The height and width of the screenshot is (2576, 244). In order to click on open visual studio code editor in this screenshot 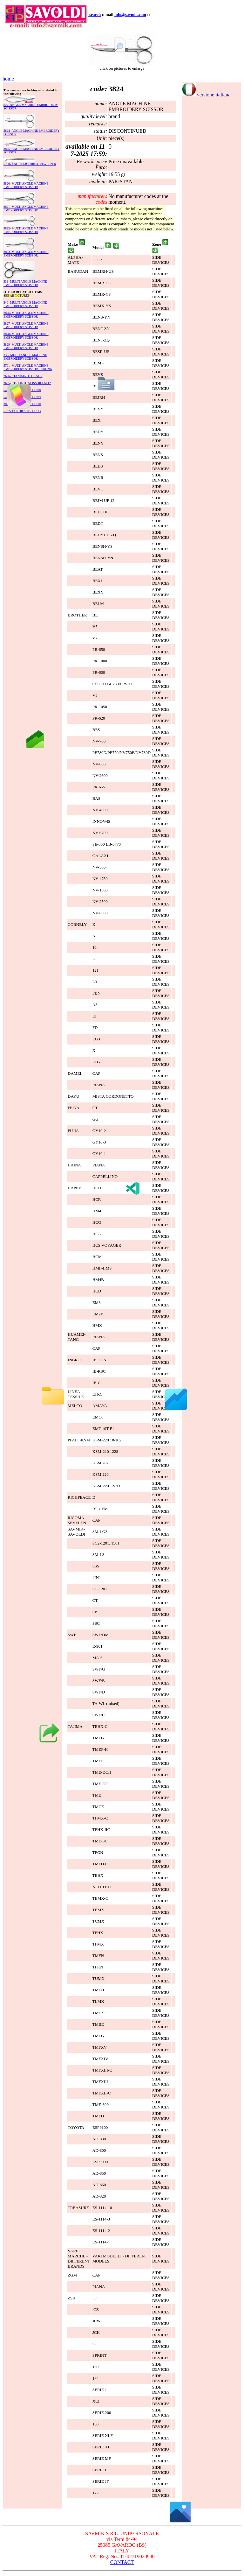, I will do `click(133, 1188)`.